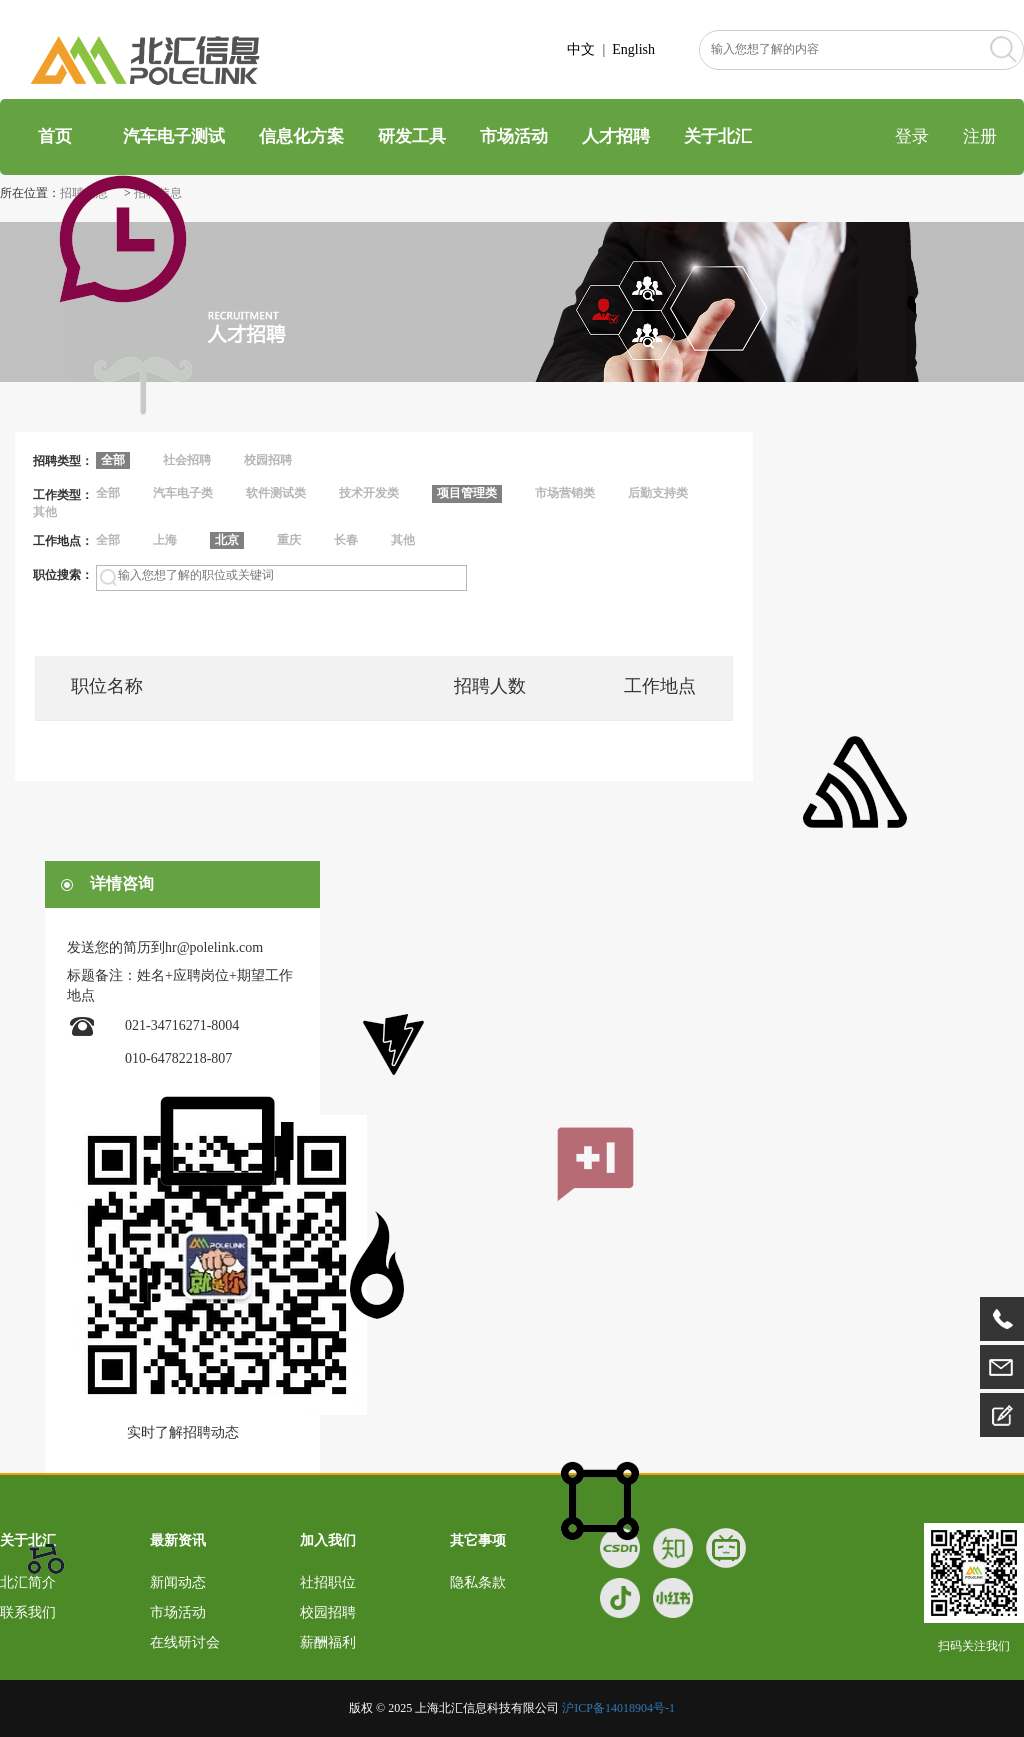  What do you see at coordinates (224, 1141) in the screenshot?
I see `view current battery level` at bounding box center [224, 1141].